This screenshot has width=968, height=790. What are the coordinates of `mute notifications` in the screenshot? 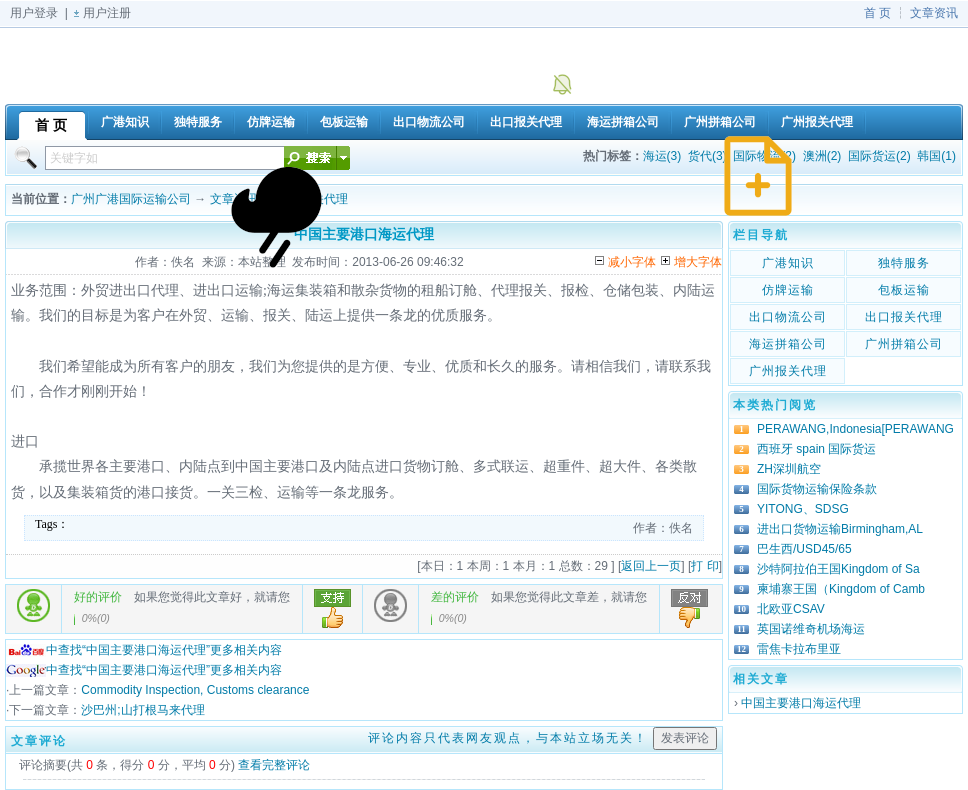 It's located at (562, 84).